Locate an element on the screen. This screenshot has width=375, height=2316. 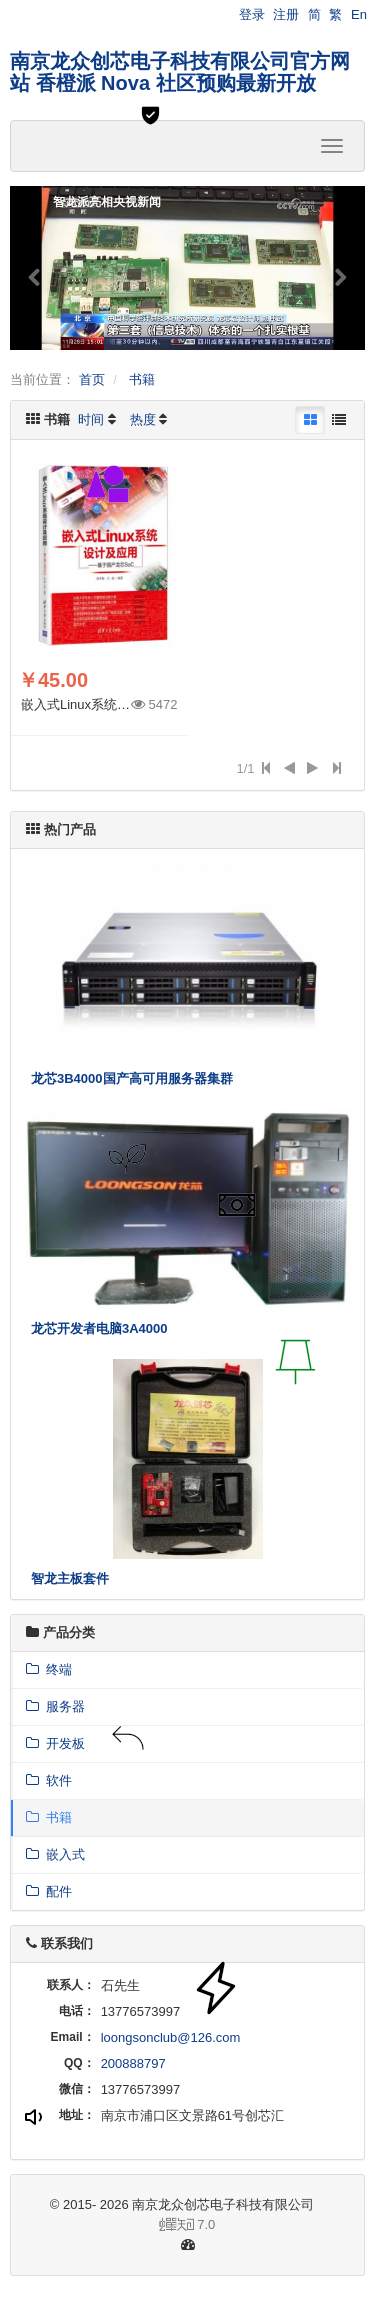
view payment or billing information is located at coordinates (237, 1205).